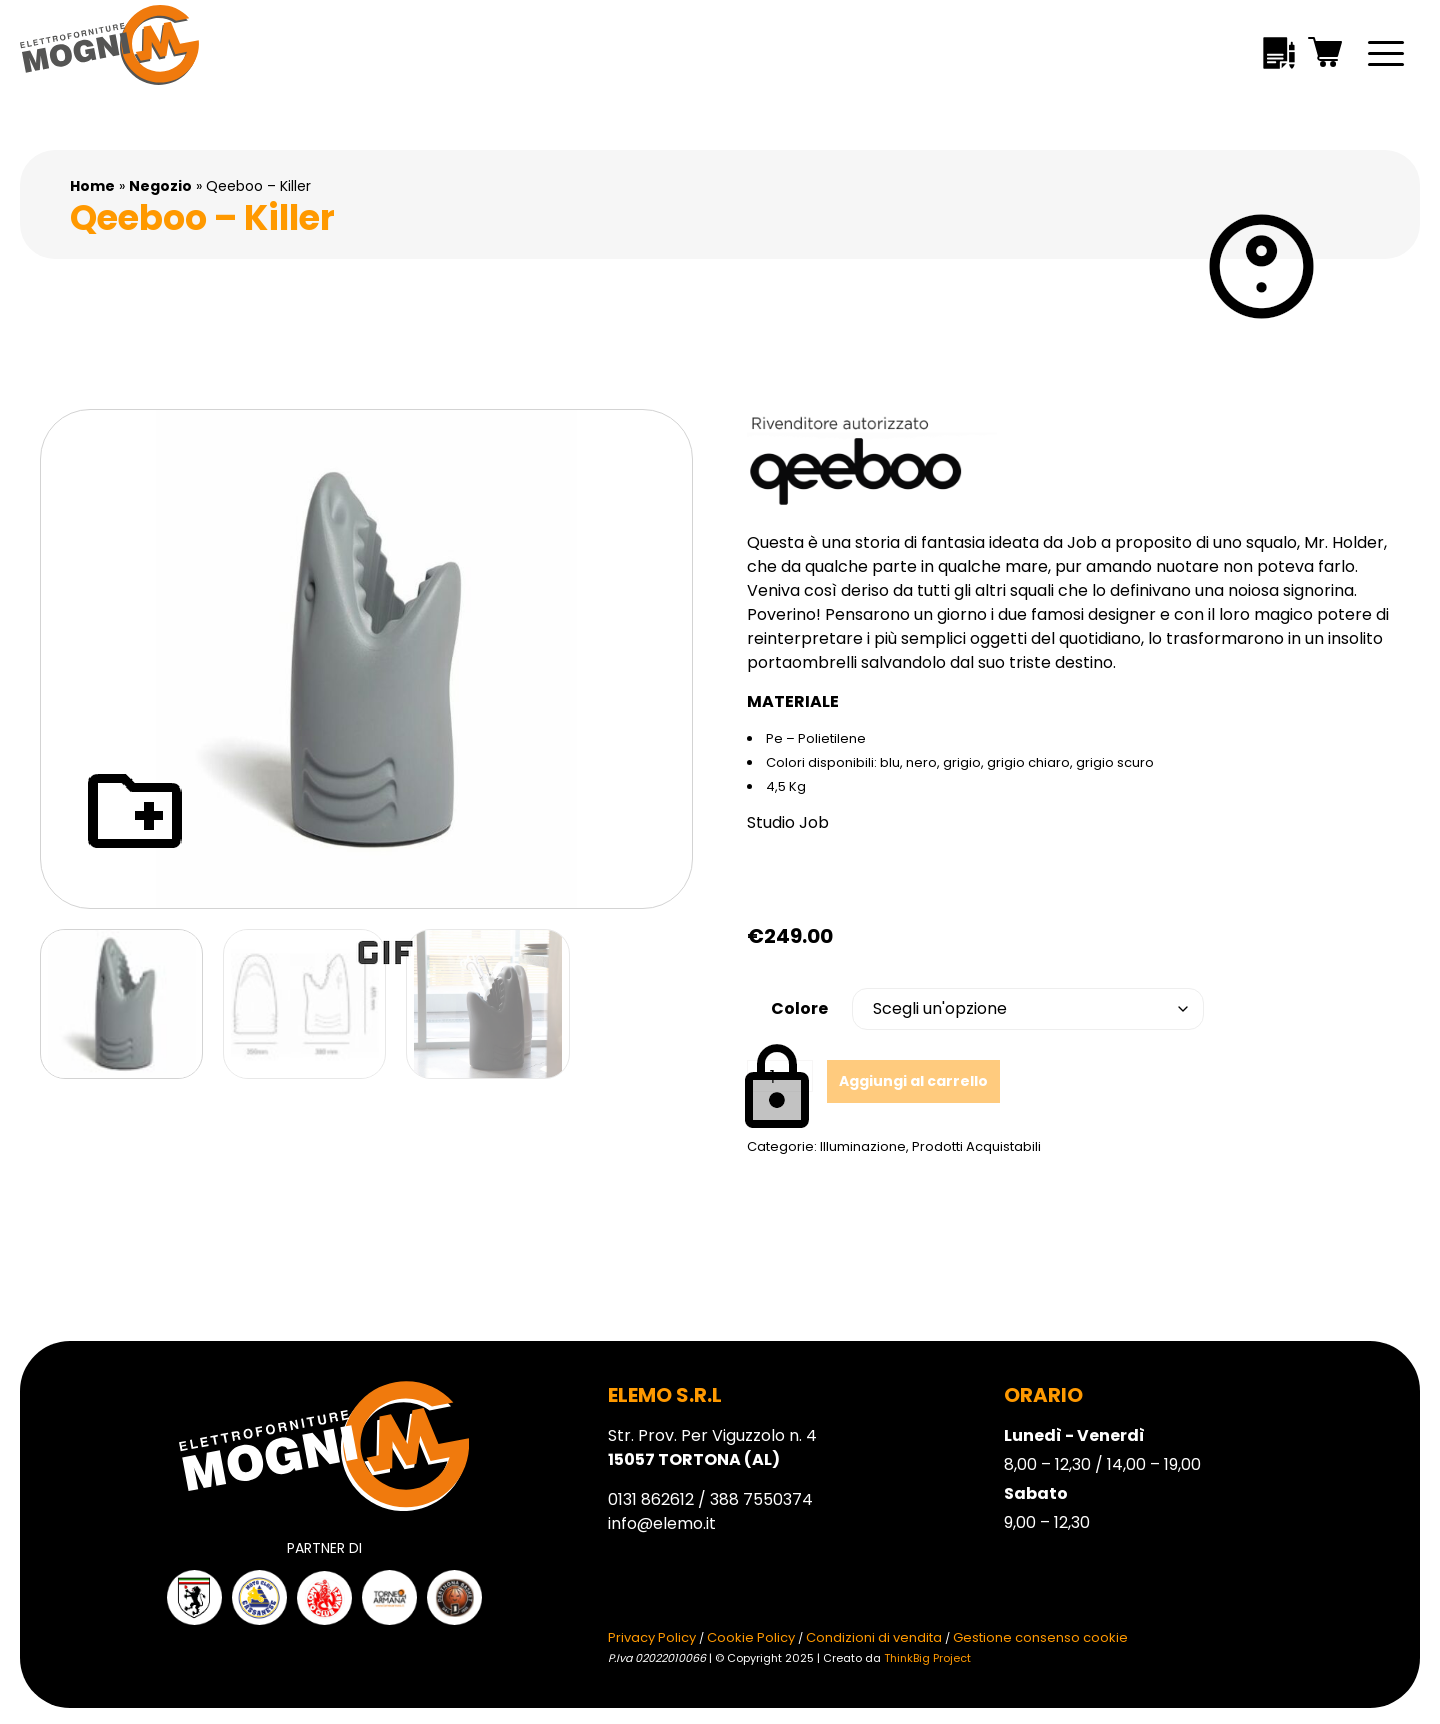 The height and width of the screenshot is (1724, 1440). What do you see at coordinates (135, 811) in the screenshot?
I see `create a new folder` at bounding box center [135, 811].